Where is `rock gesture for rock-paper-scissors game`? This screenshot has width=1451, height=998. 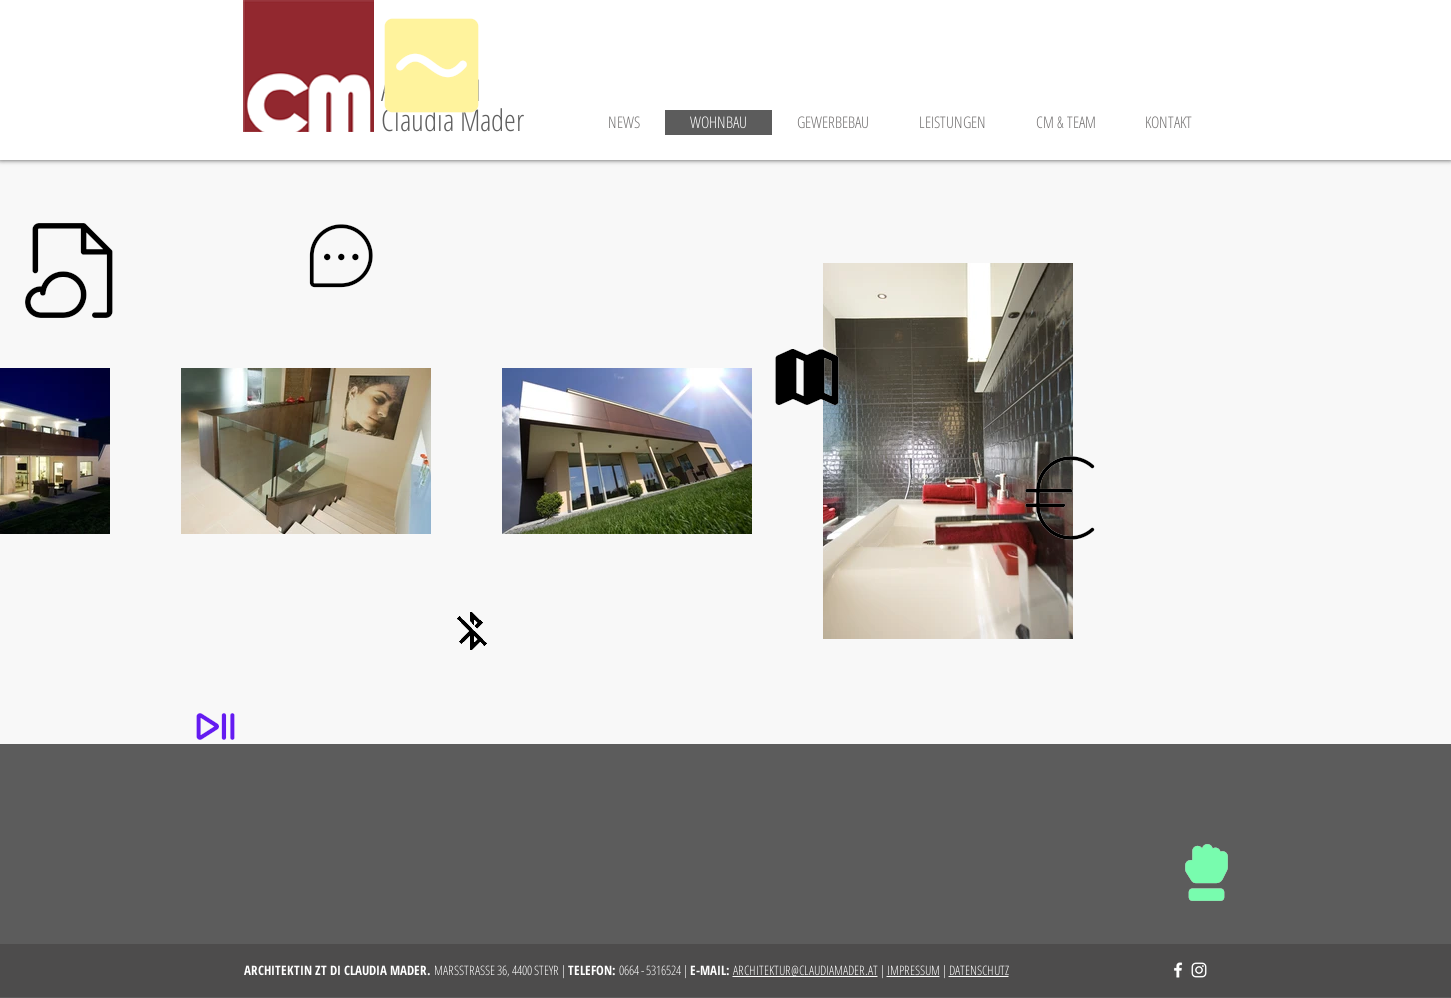
rock gesture for rock-paper-scissors game is located at coordinates (1206, 872).